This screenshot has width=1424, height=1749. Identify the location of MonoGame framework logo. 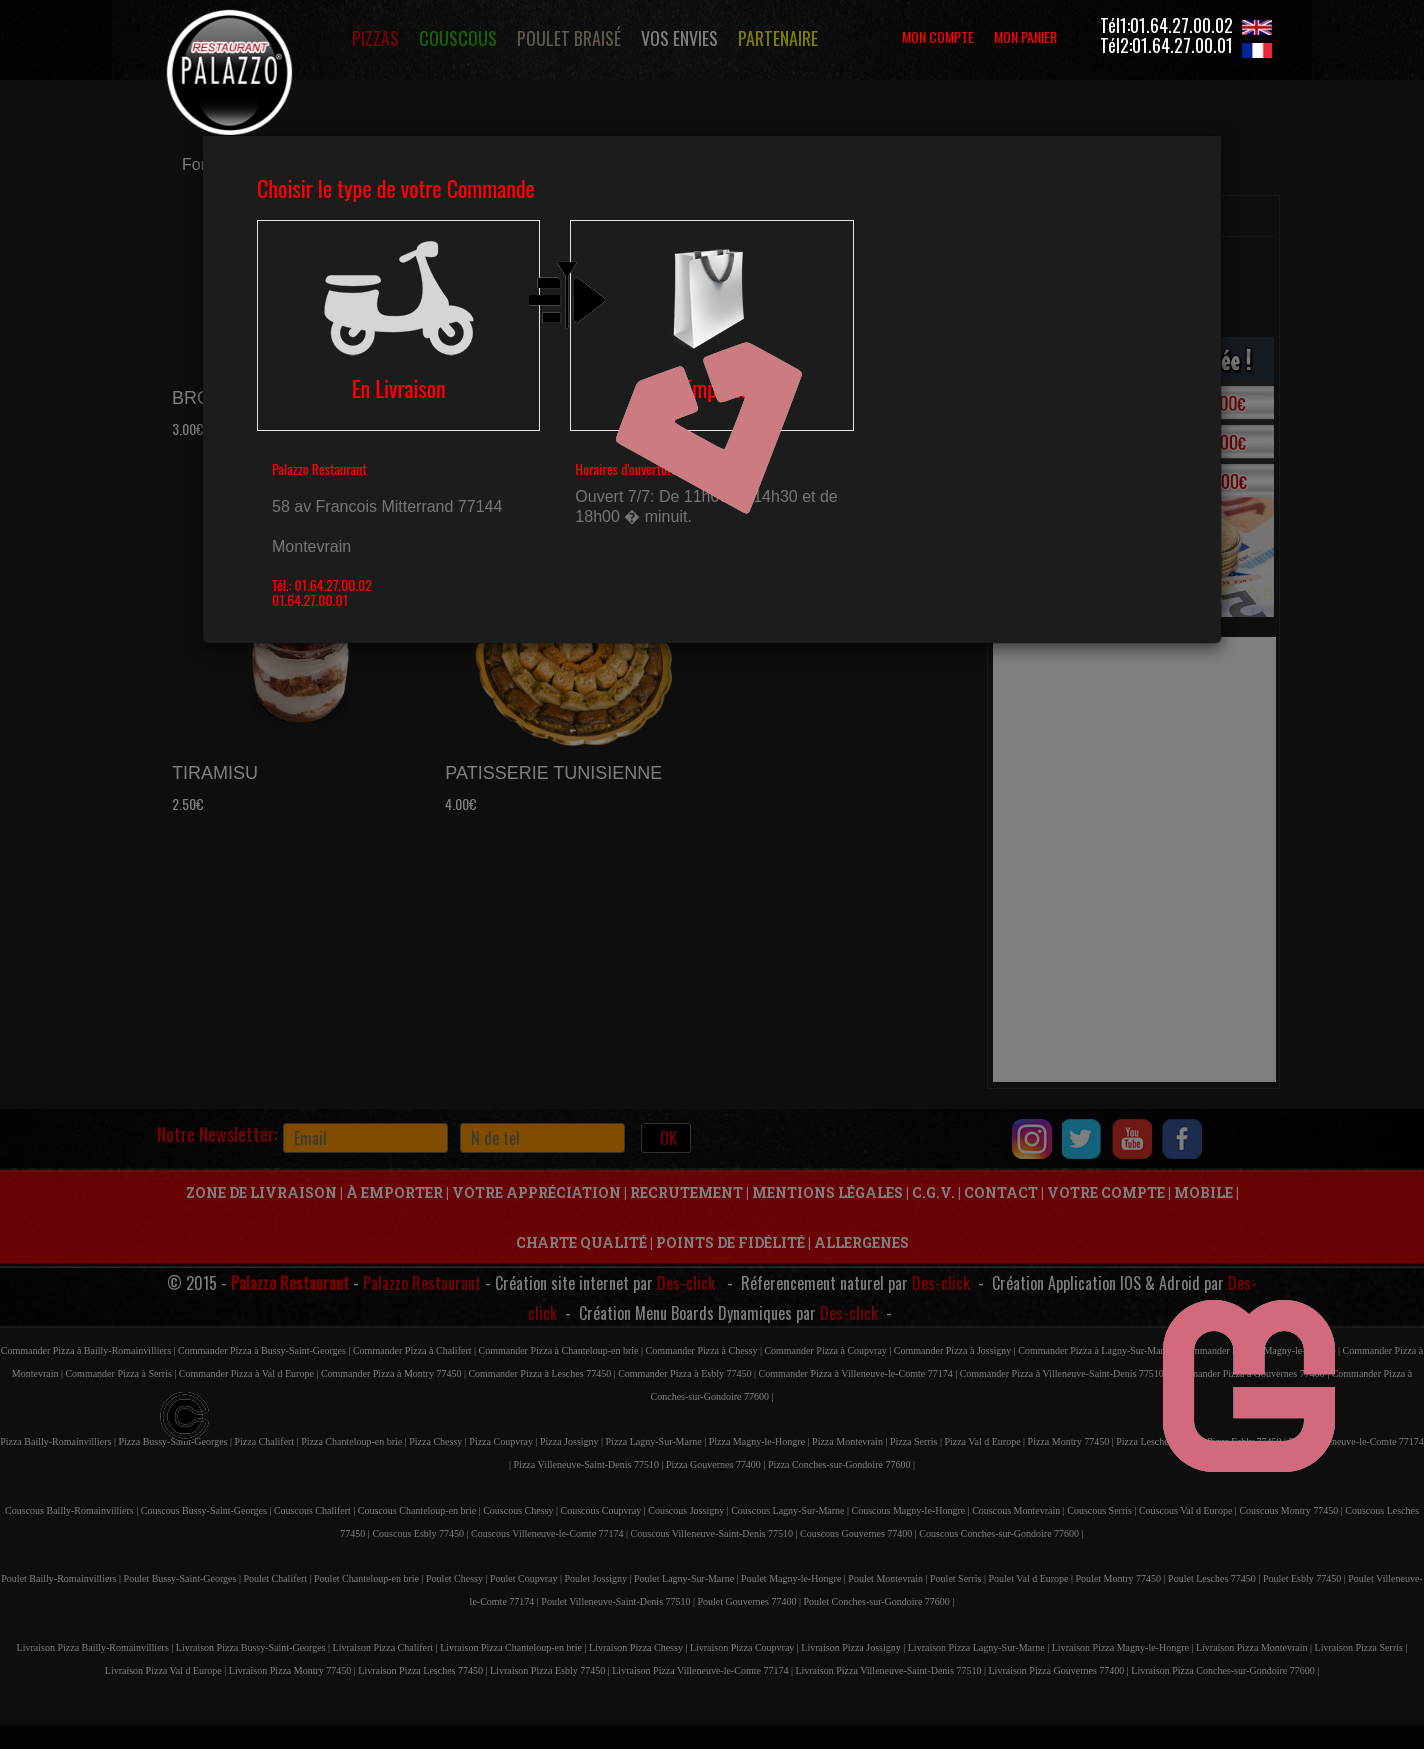
(1249, 1386).